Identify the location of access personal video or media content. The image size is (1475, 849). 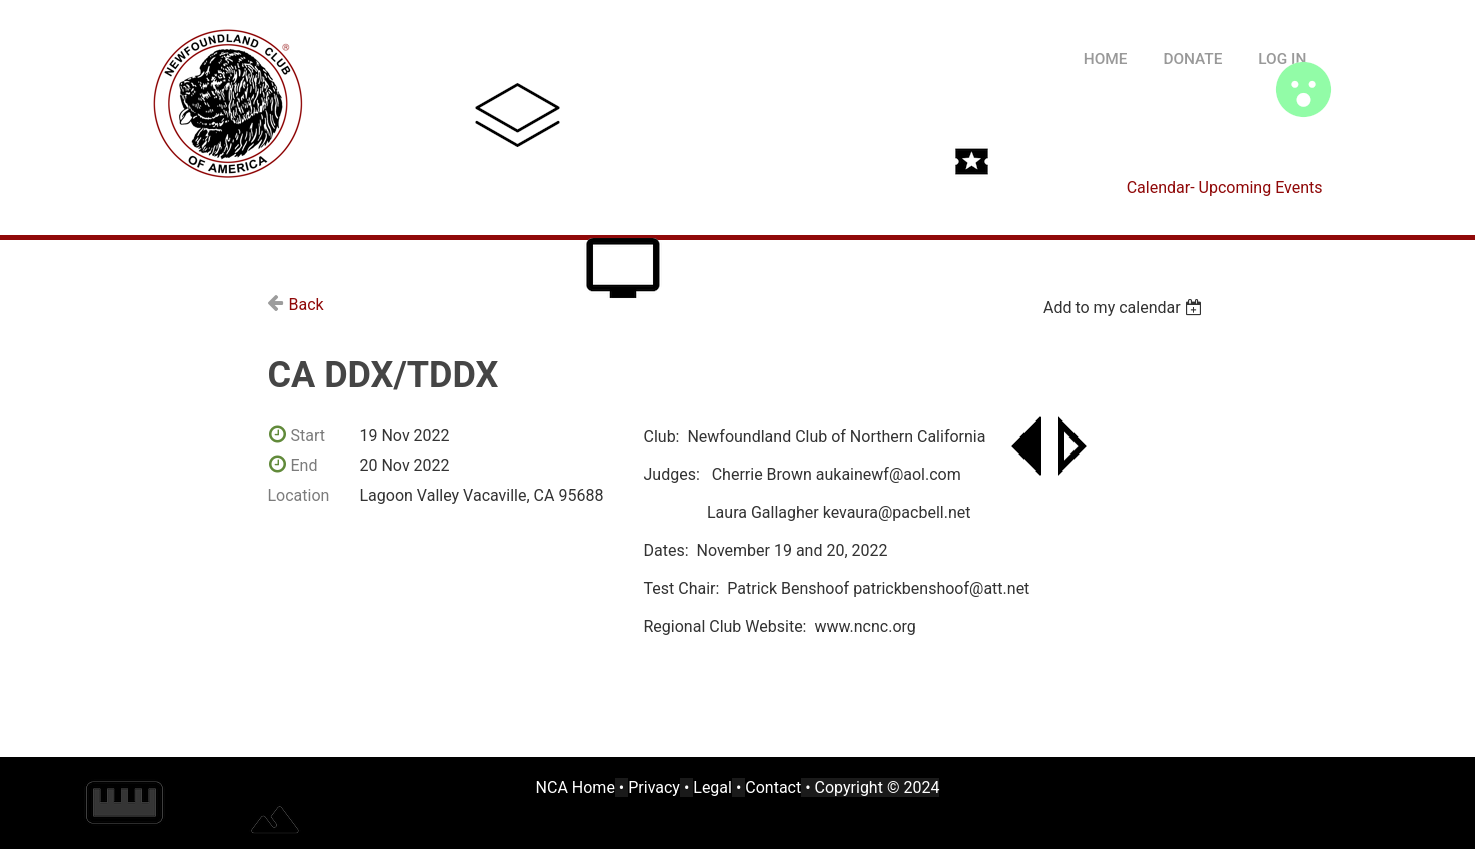
(623, 268).